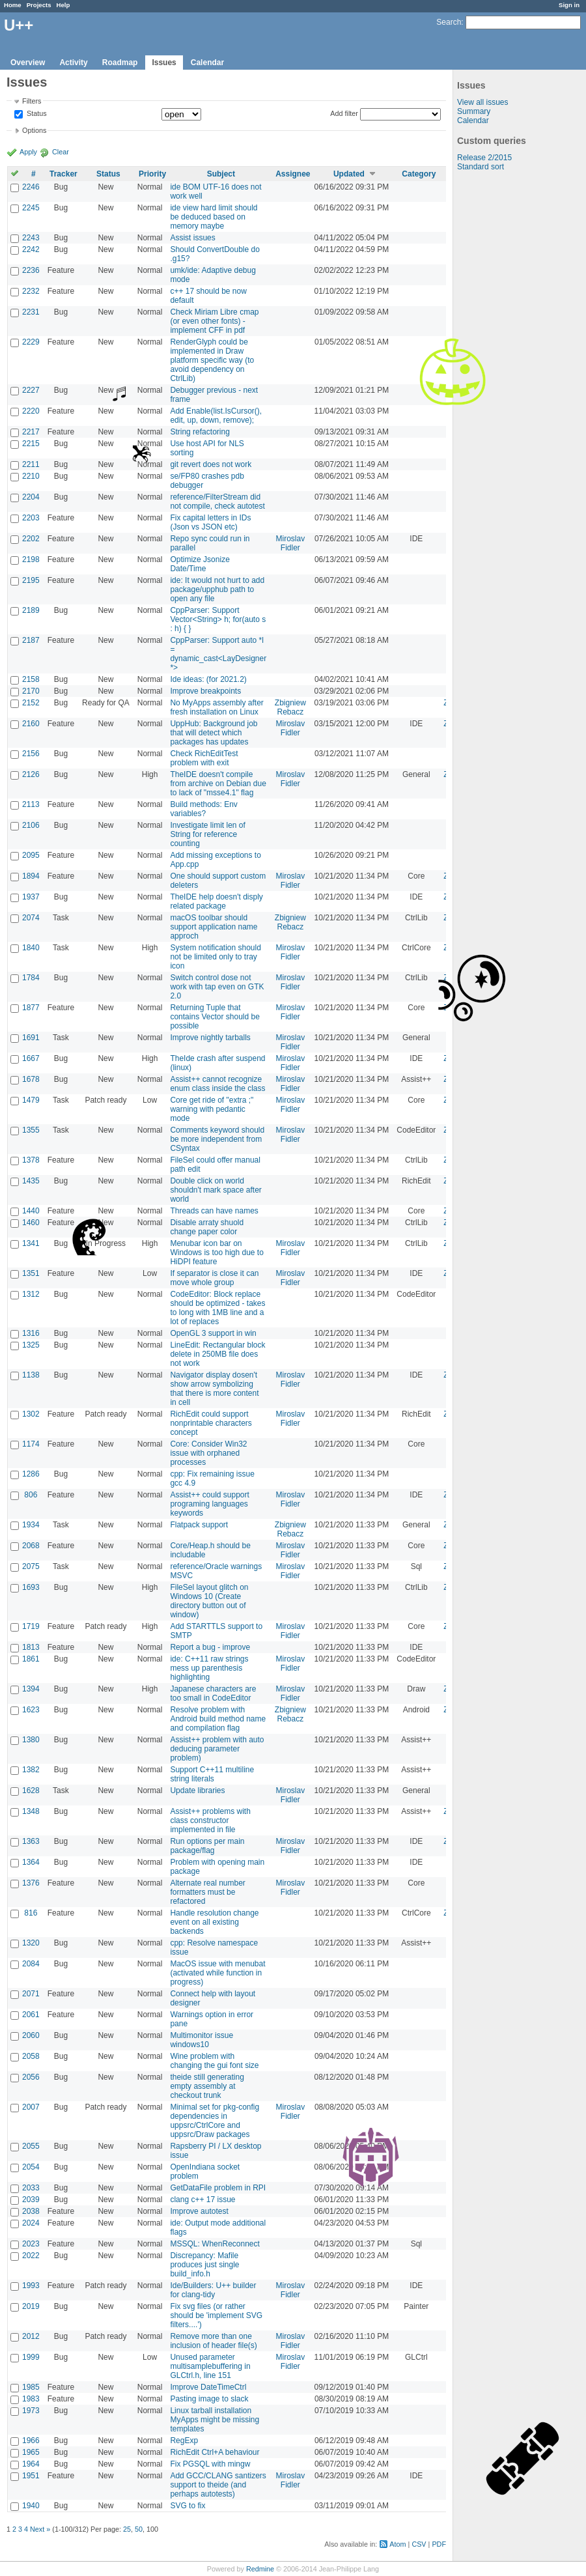 Image resolution: width=586 pixels, height=2576 pixels. What do you see at coordinates (522, 2458) in the screenshot?
I see `access skateboarding or skating activities` at bounding box center [522, 2458].